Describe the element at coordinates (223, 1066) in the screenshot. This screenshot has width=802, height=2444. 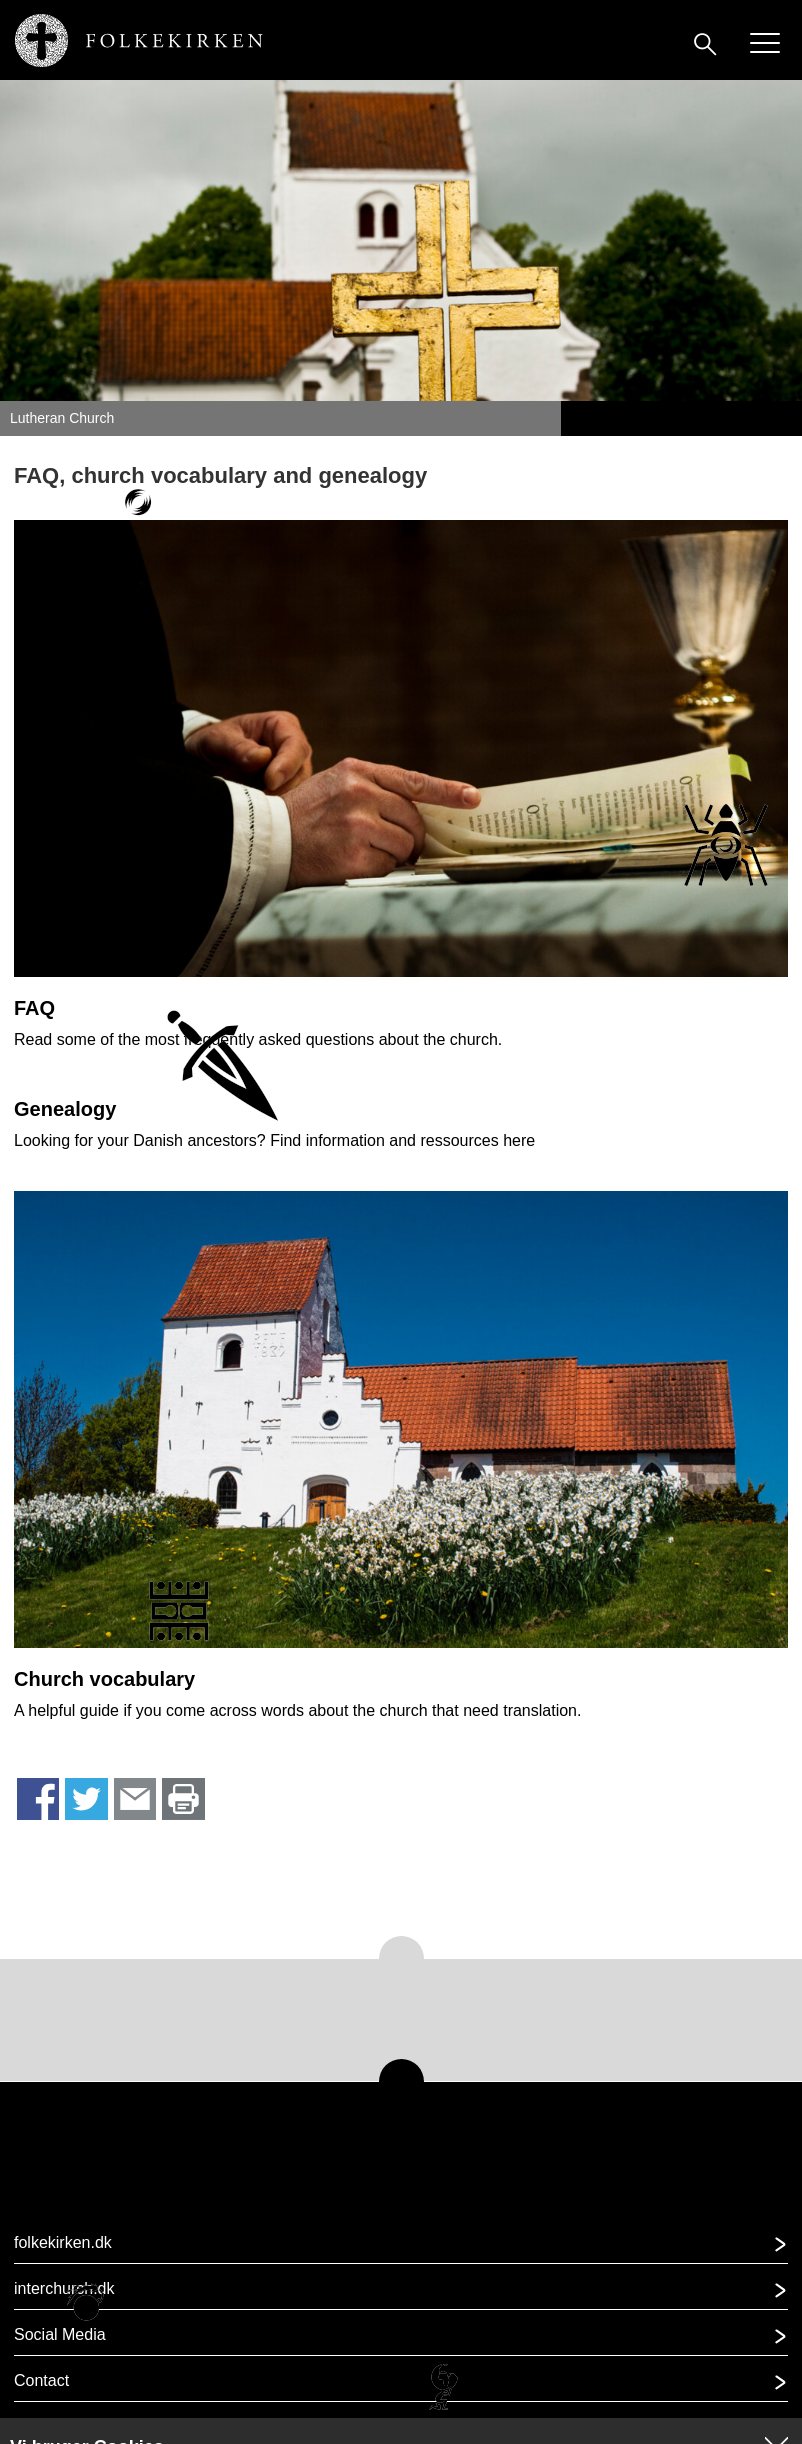
I see `equip a dagger or short blade weapon` at that location.